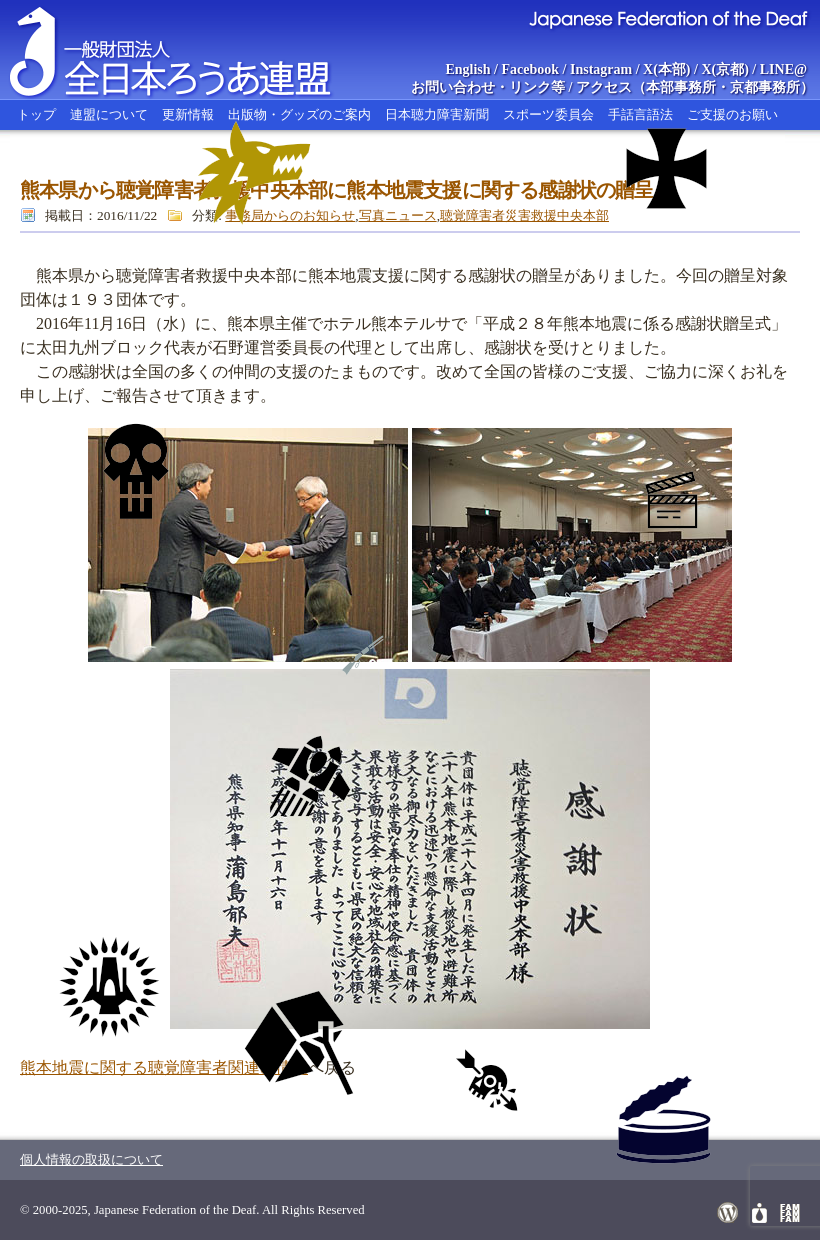  What do you see at coordinates (254, 172) in the screenshot?
I see `select wolf character or team` at bounding box center [254, 172].